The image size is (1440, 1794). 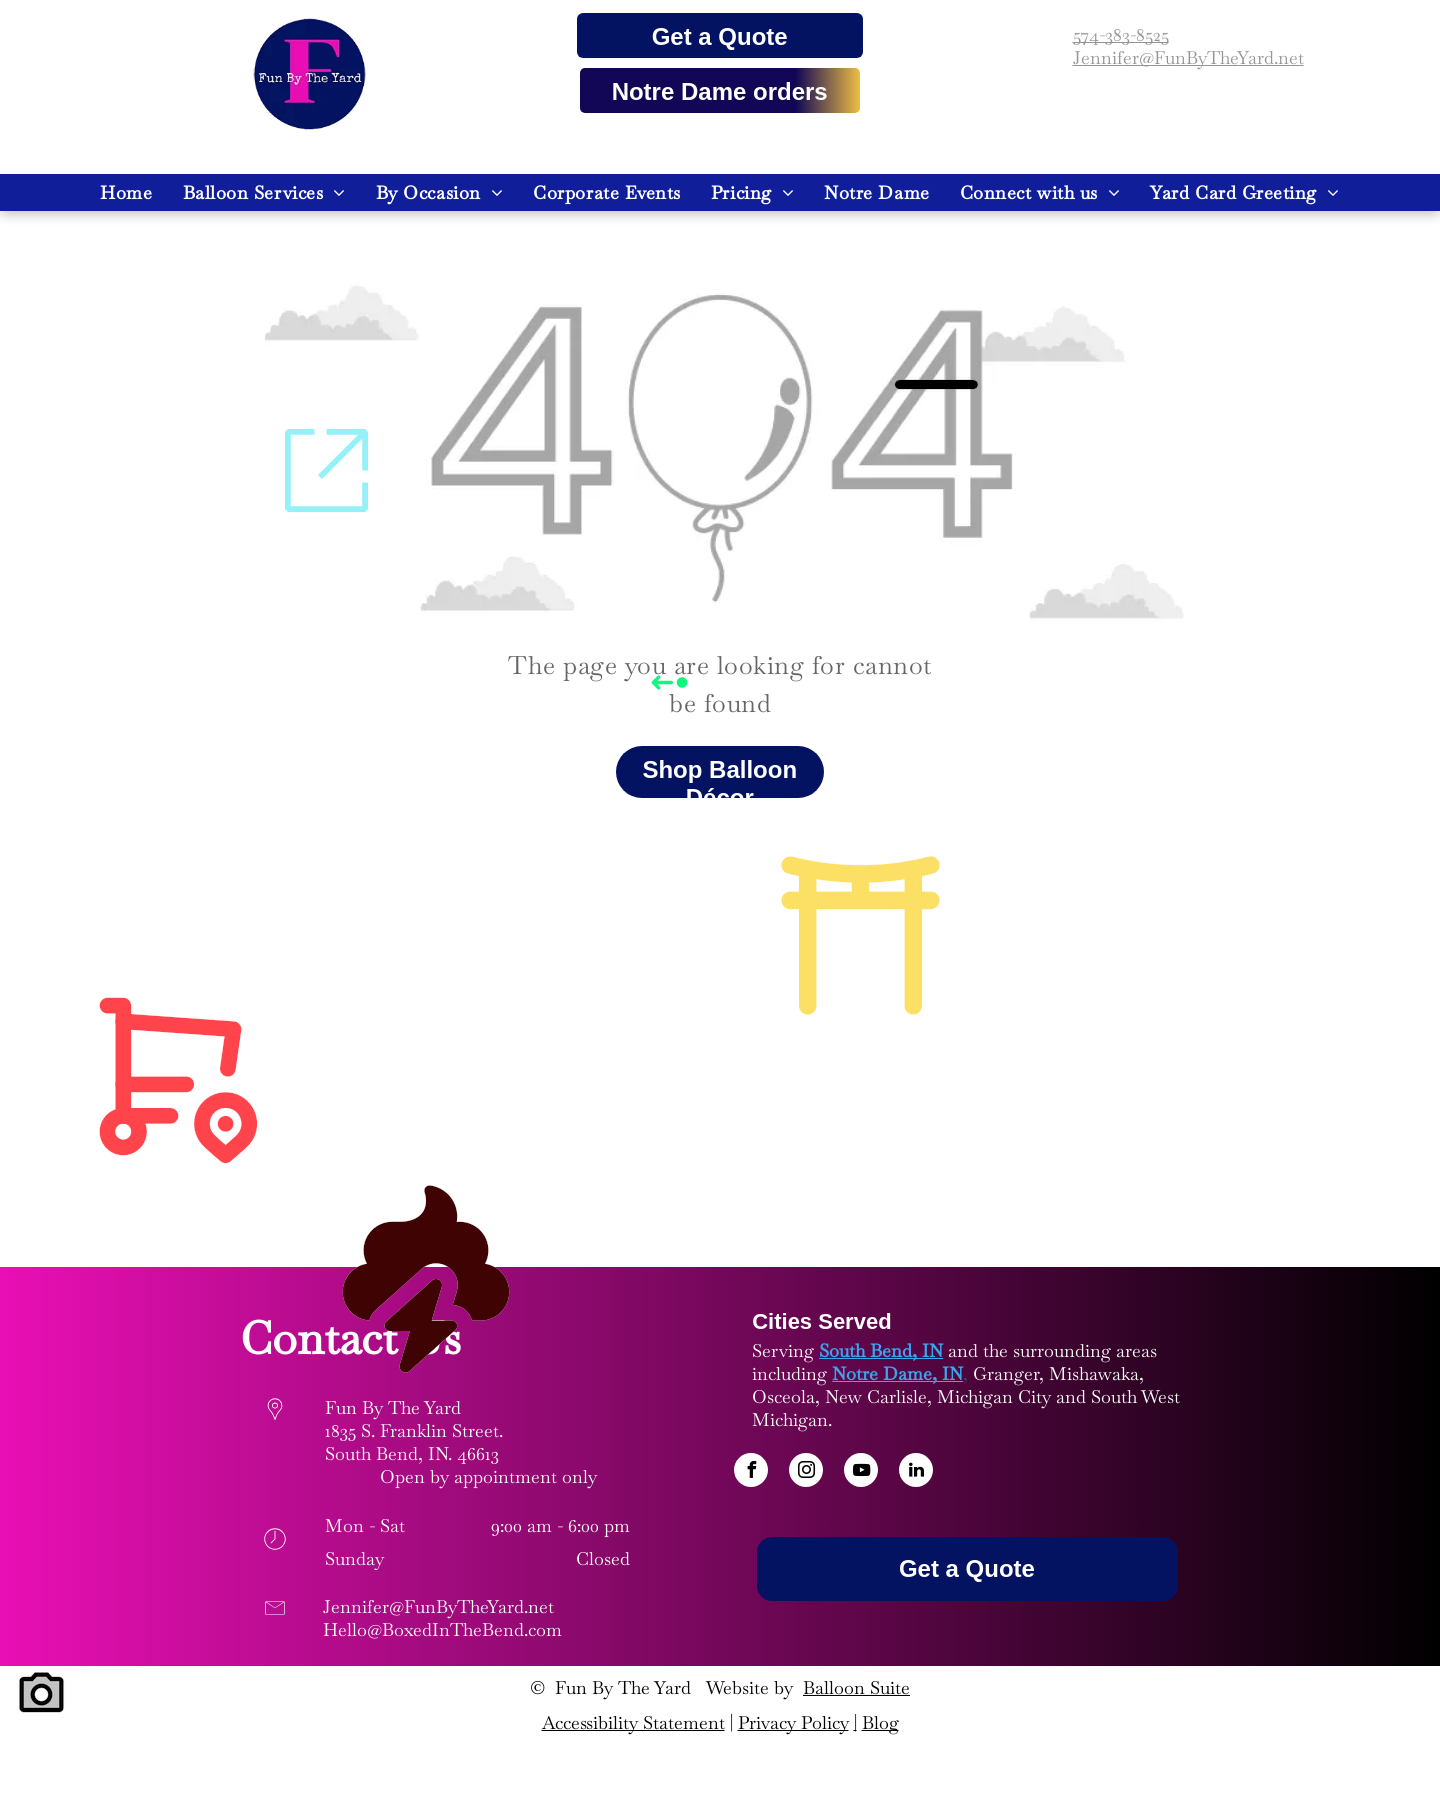 I want to click on maximize a window or panel, so click(x=936, y=421).